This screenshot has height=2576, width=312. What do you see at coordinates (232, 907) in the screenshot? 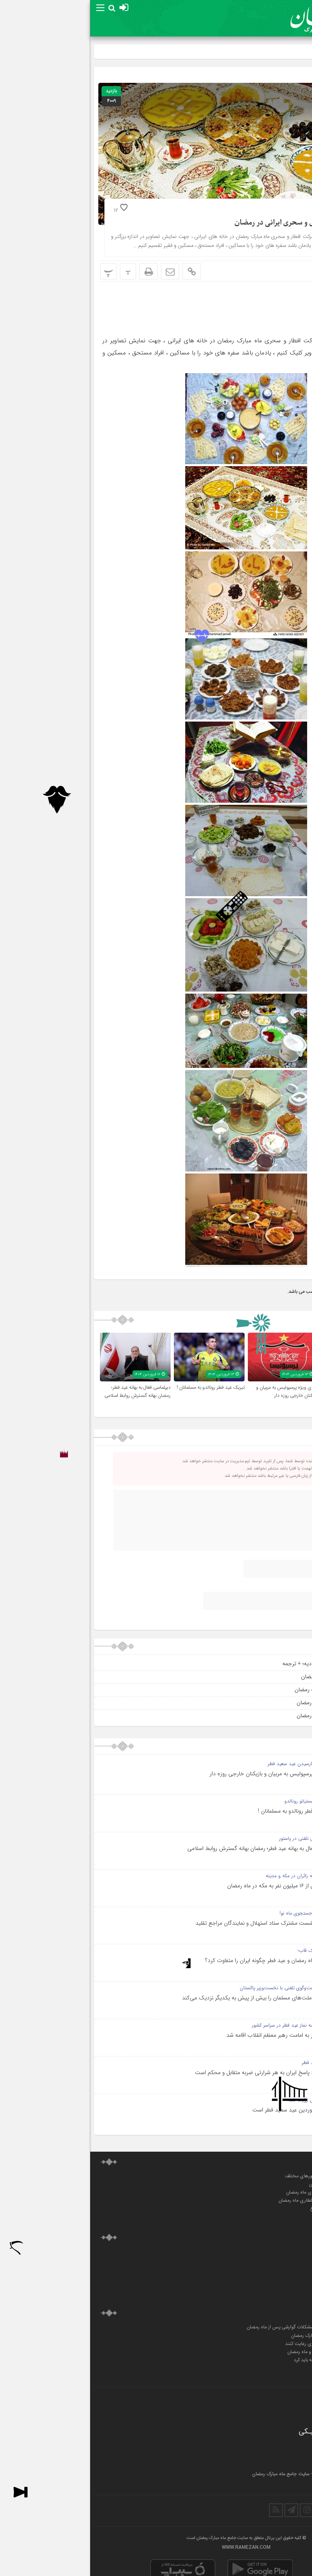
I see `access remote control features` at bounding box center [232, 907].